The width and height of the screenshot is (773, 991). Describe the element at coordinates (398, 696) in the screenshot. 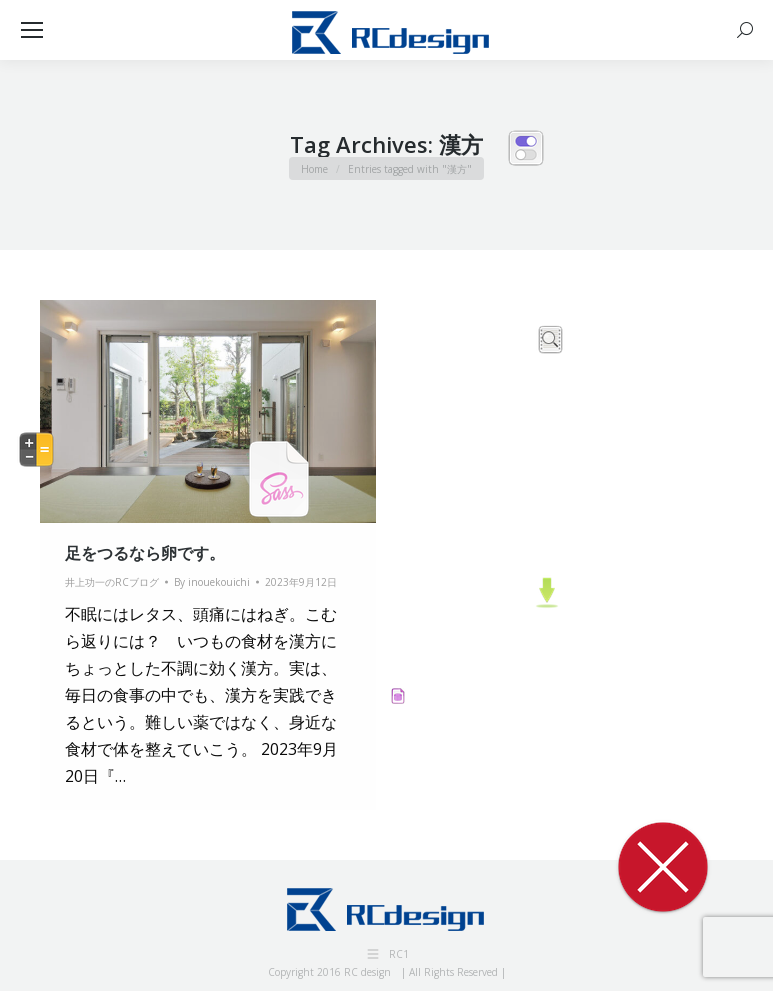

I see `libreoffice base database template file` at that location.